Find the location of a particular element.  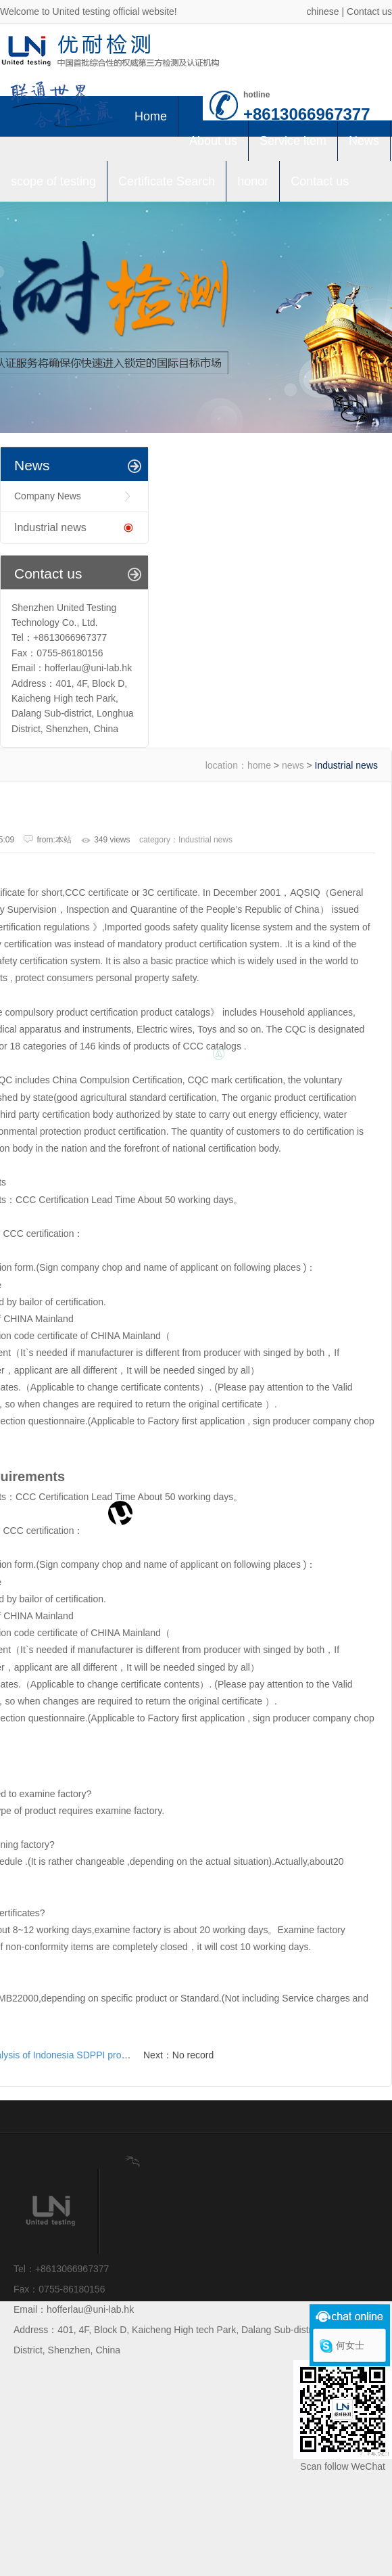

support creators on afdian is located at coordinates (351, 409).